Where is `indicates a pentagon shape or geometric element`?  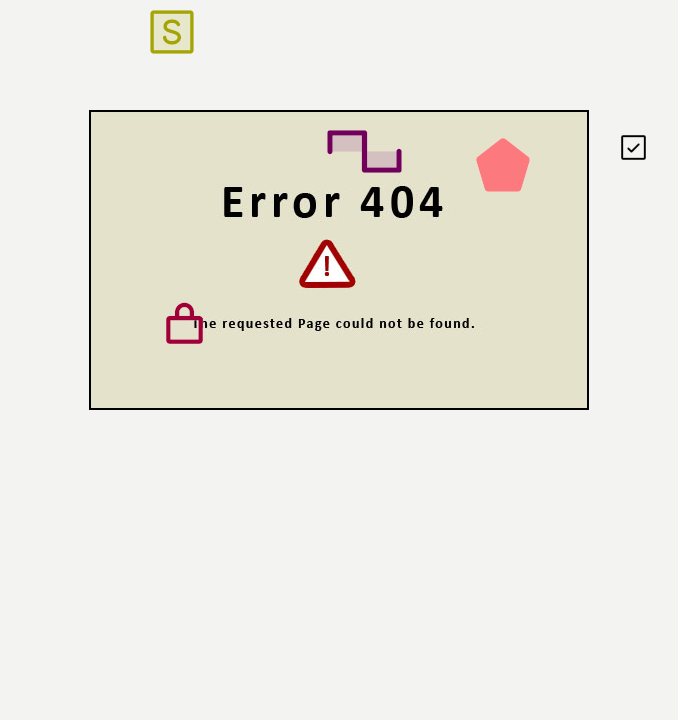
indicates a pentagon shape or geometric element is located at coordinates (503, 167).